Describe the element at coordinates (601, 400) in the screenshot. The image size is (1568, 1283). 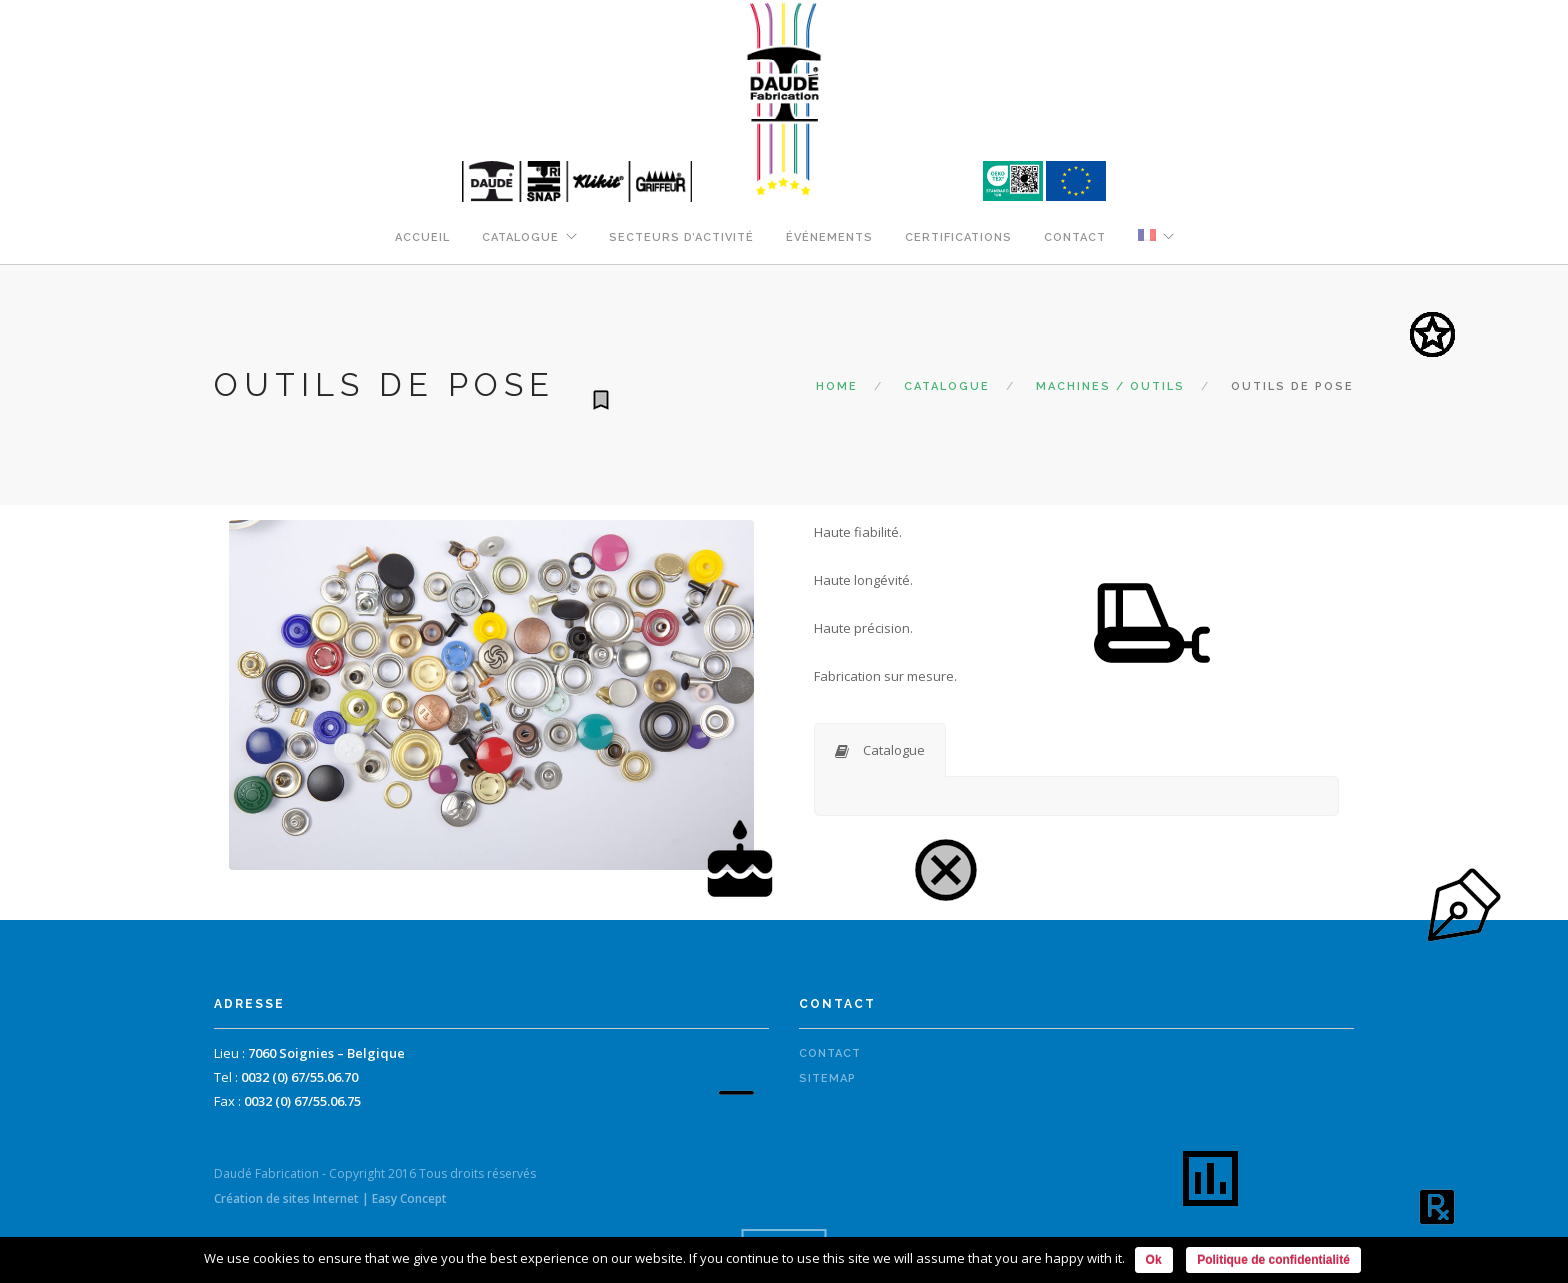
I see `save this item for later` at that location.